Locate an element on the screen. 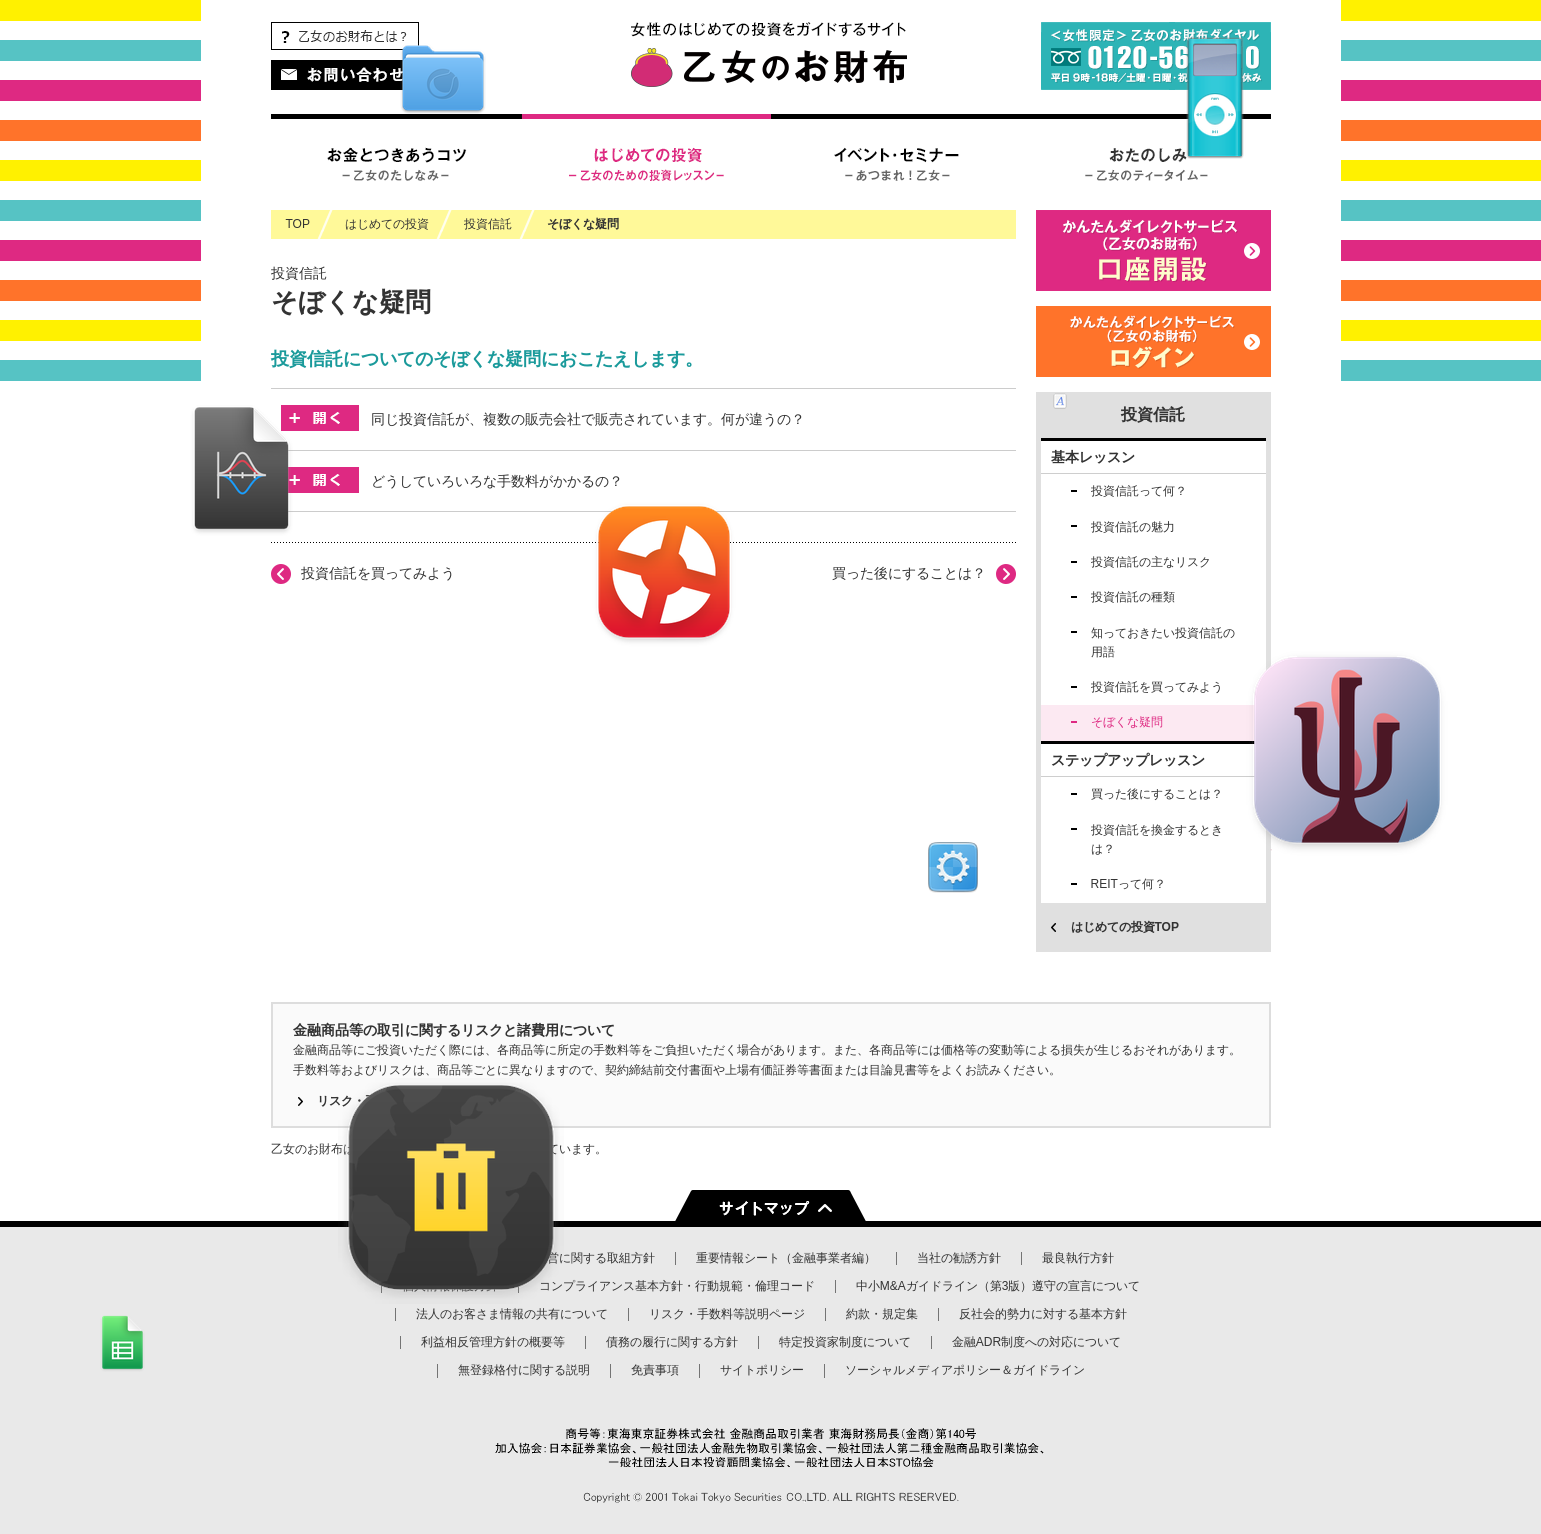  open a LabPlot2 data analysis file is located at coordinates (241, 470).